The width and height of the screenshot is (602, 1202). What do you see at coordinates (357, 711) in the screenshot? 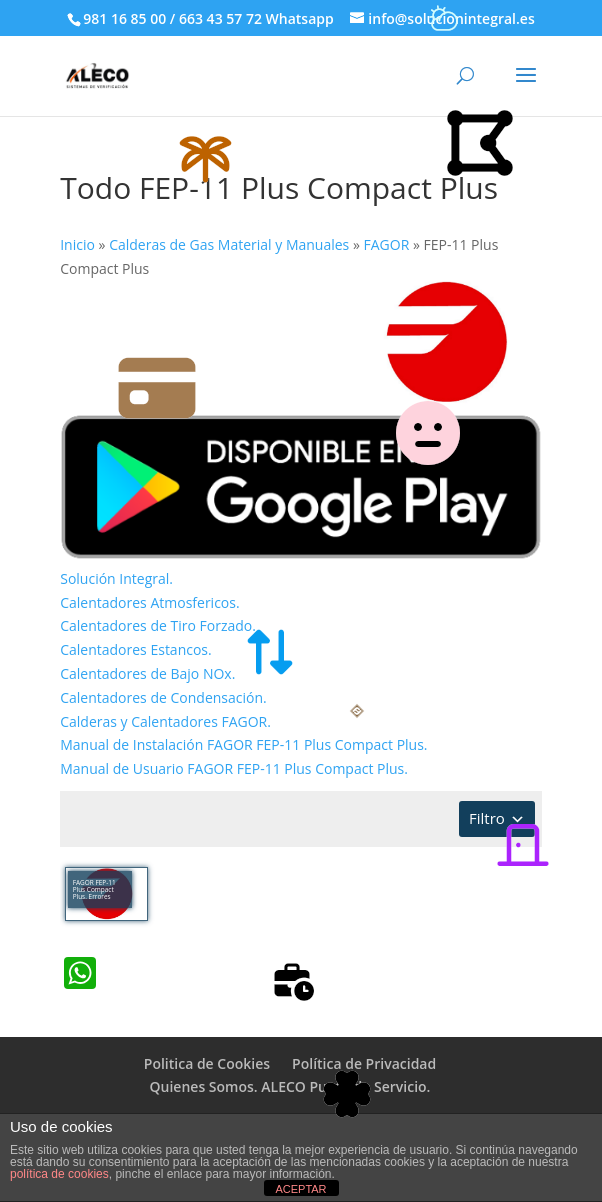
I see `fantasy flight games logo` at bounding box center [357, 711].